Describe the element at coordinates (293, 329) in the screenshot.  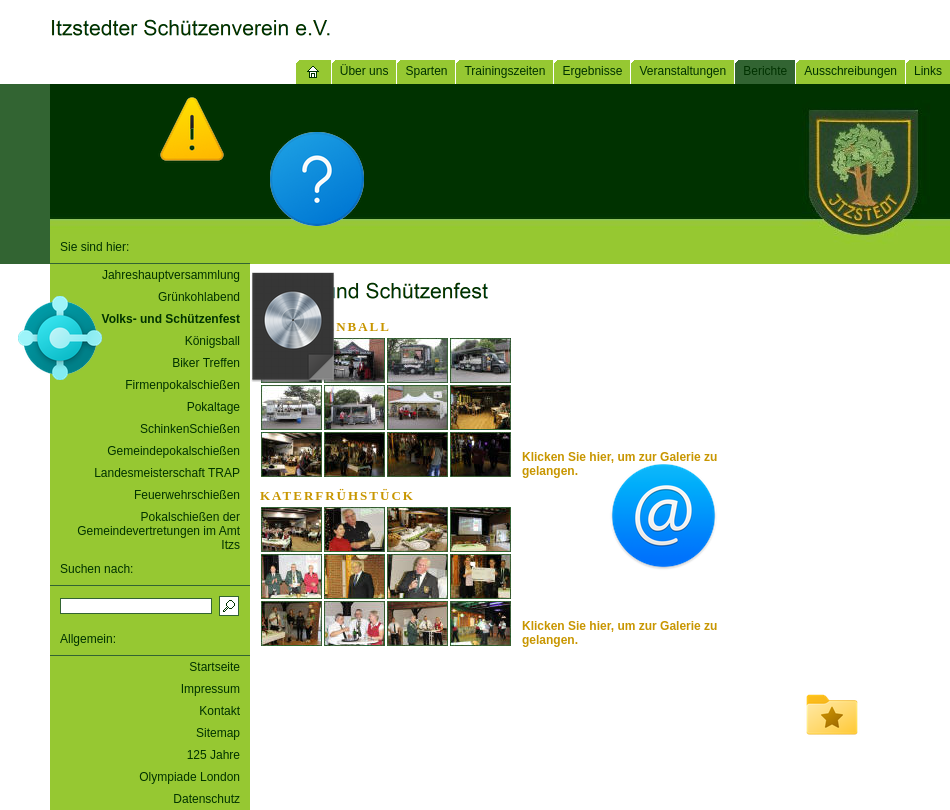
I see `create a new song project from template in GarageBand` at that location.